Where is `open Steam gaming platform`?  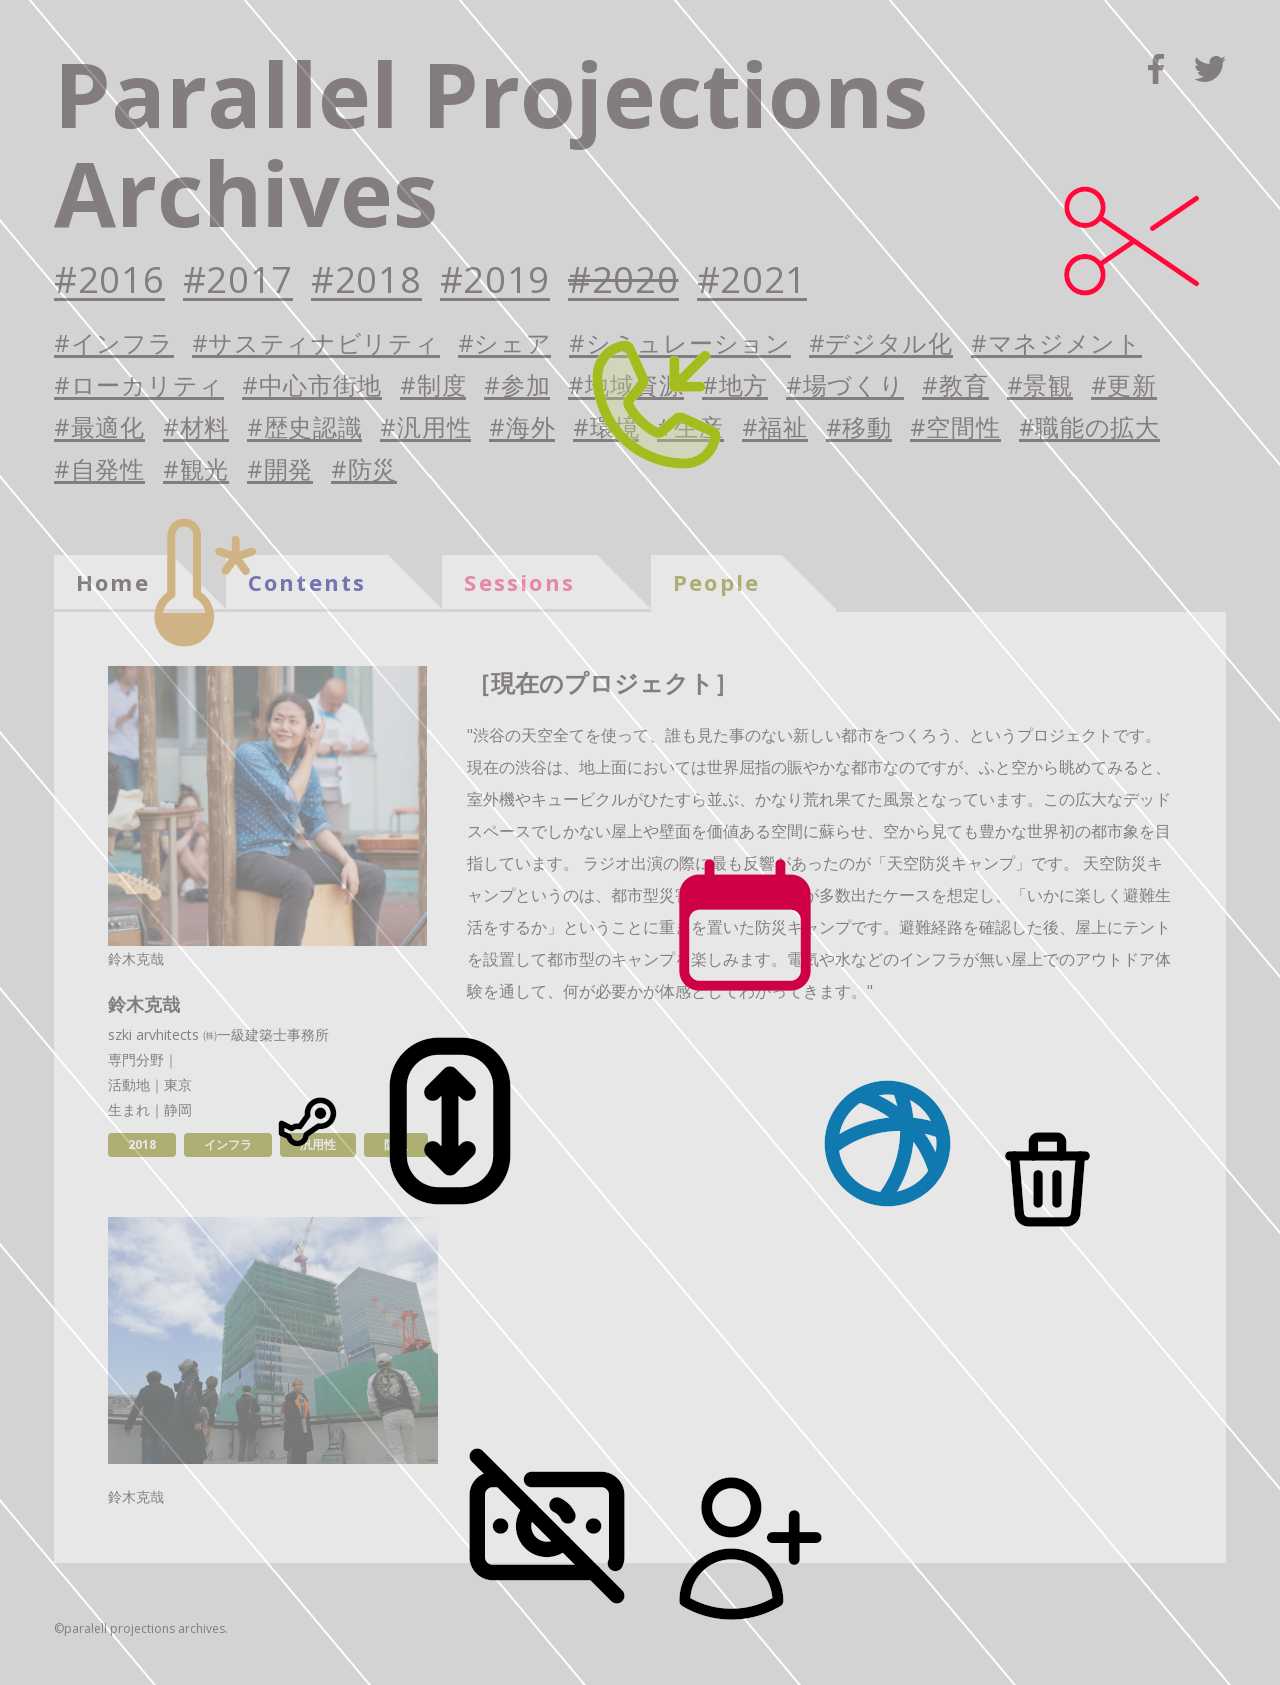
open Steam gaming platform is located at coordinates (307, 1120).